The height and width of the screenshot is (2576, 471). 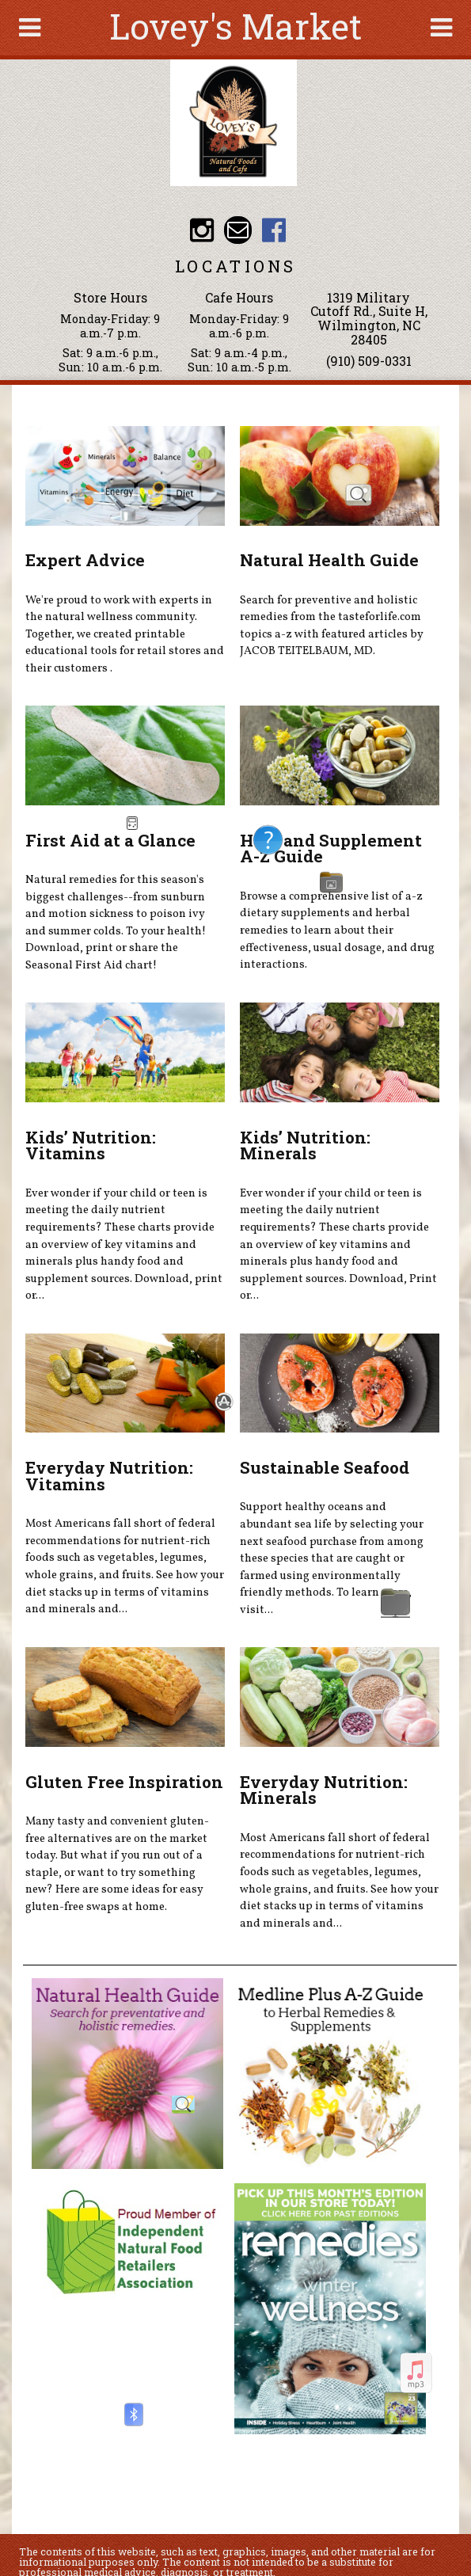 What do you see at coordinates (134, 2414) in the screenshot?
I see `open bluetooth settings app` at bounding box center [134, 2414].